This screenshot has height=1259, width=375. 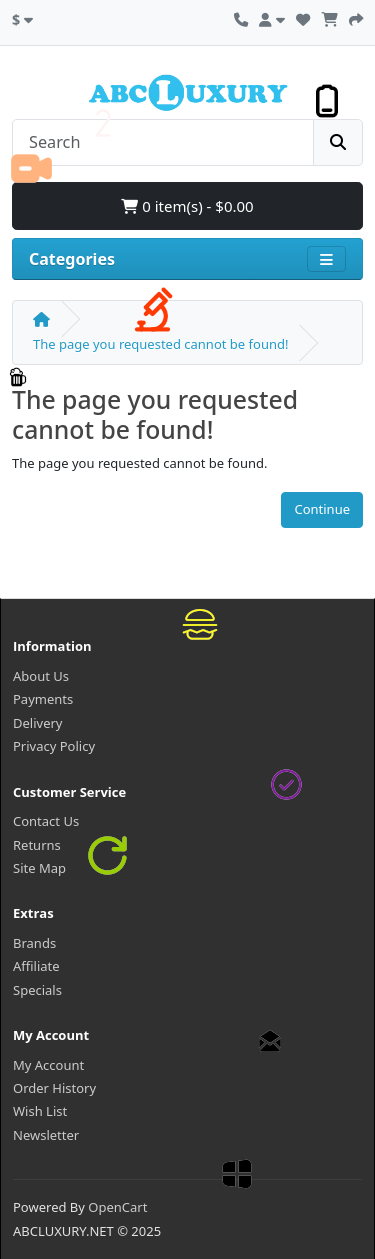 I want to click on windows operating system logo, so click(x=237, y=1174).